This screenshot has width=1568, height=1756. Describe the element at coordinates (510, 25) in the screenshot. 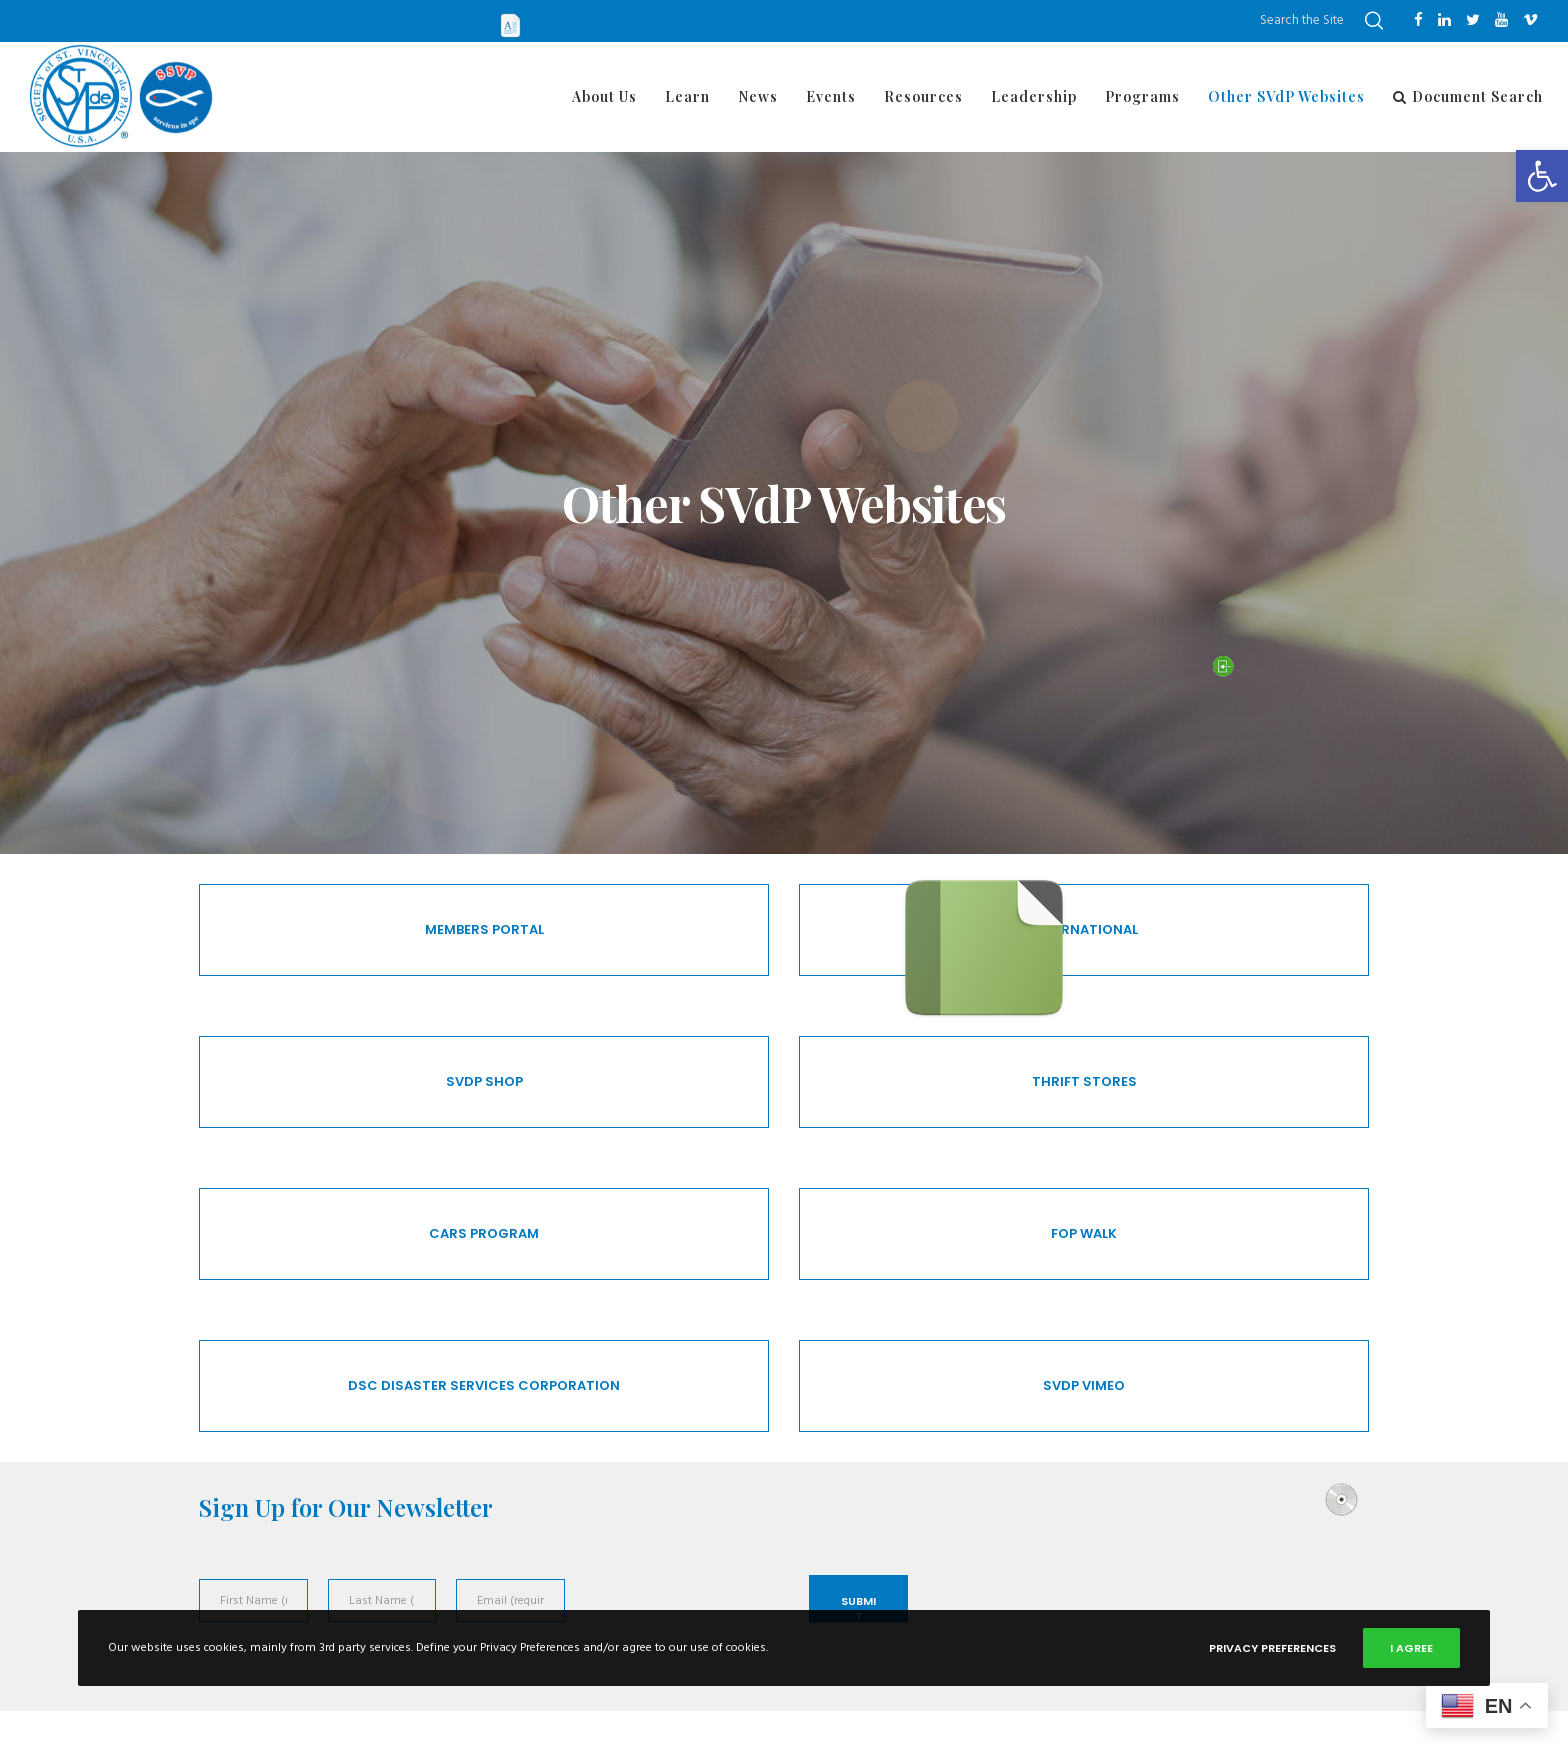

I see `open a word processing document` at that location.